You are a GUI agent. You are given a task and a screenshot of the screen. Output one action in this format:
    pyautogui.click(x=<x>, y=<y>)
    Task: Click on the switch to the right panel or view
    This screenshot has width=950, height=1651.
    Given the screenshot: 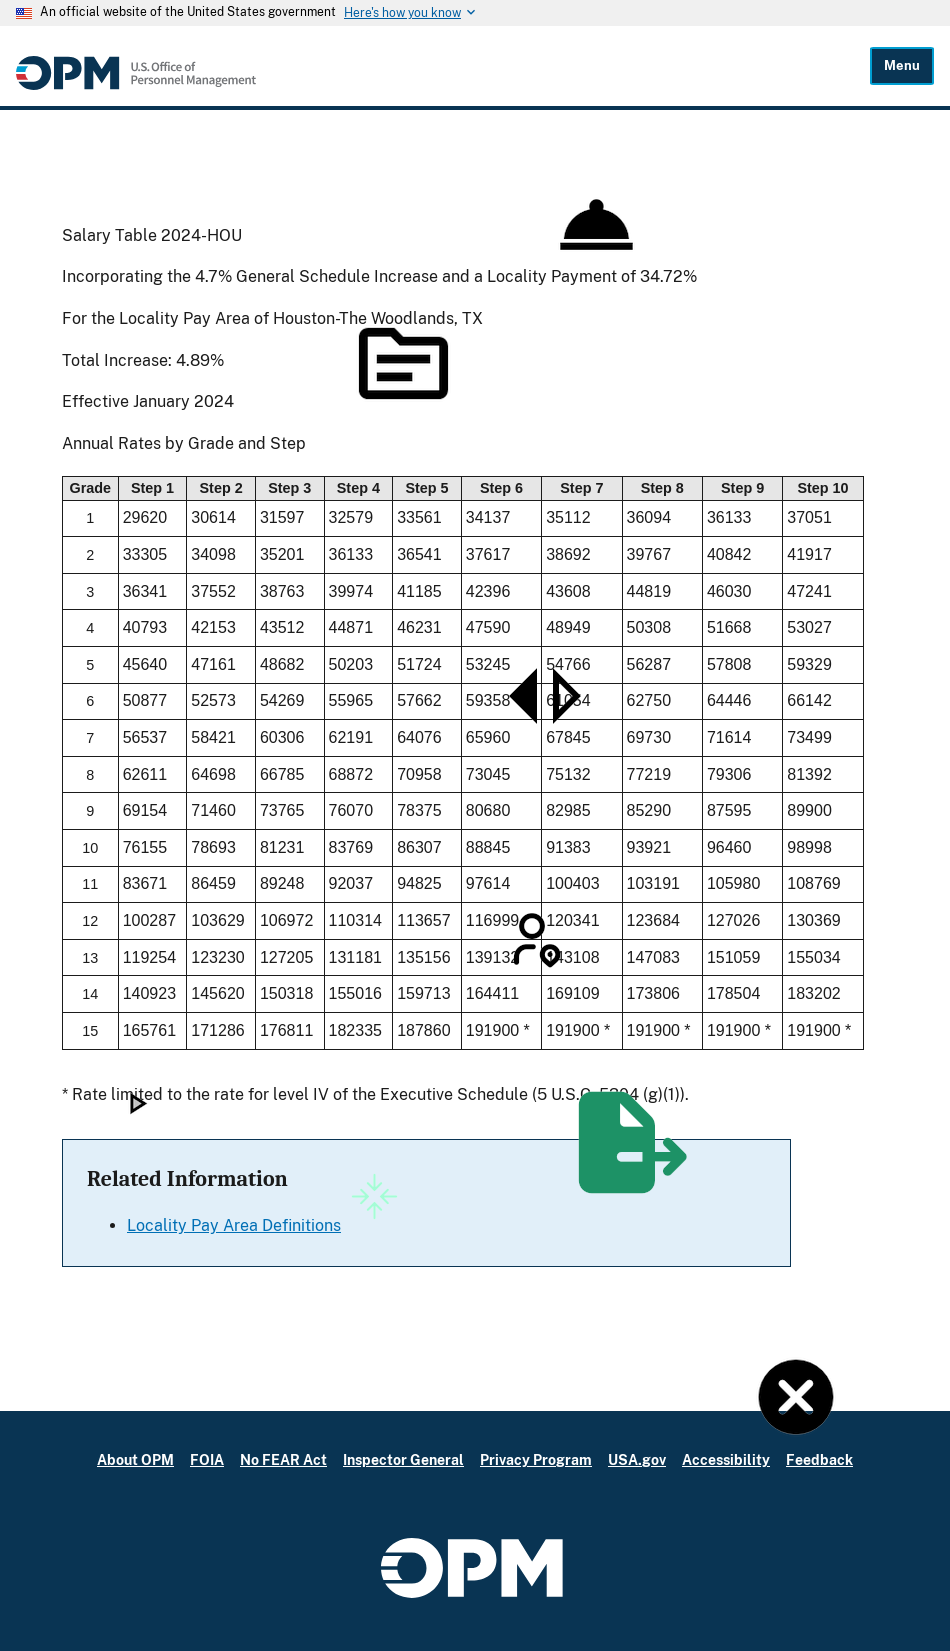 What is the action you would take?
    pyautogui.click(x=545, y=696)
    